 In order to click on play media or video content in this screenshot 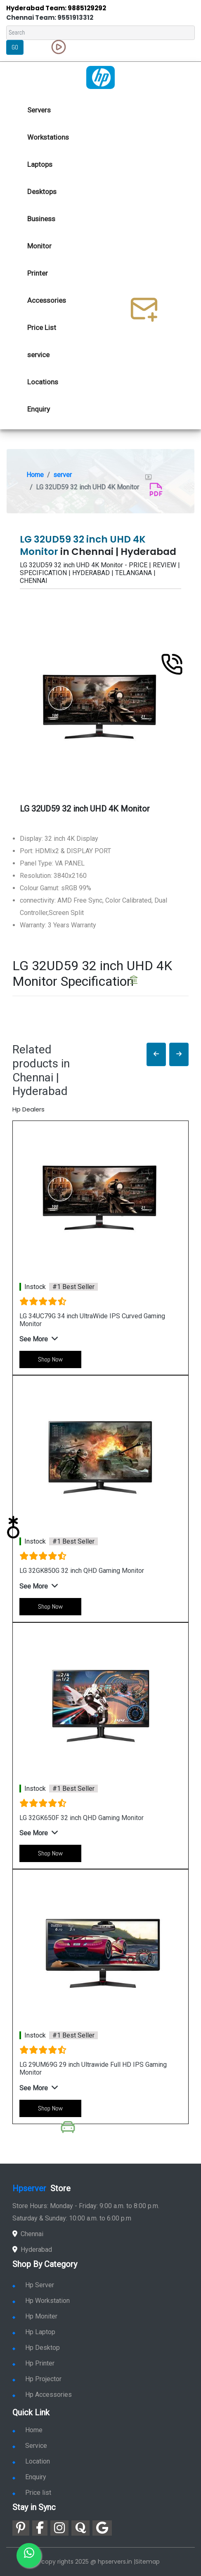, I will do `click(59, 47)`.